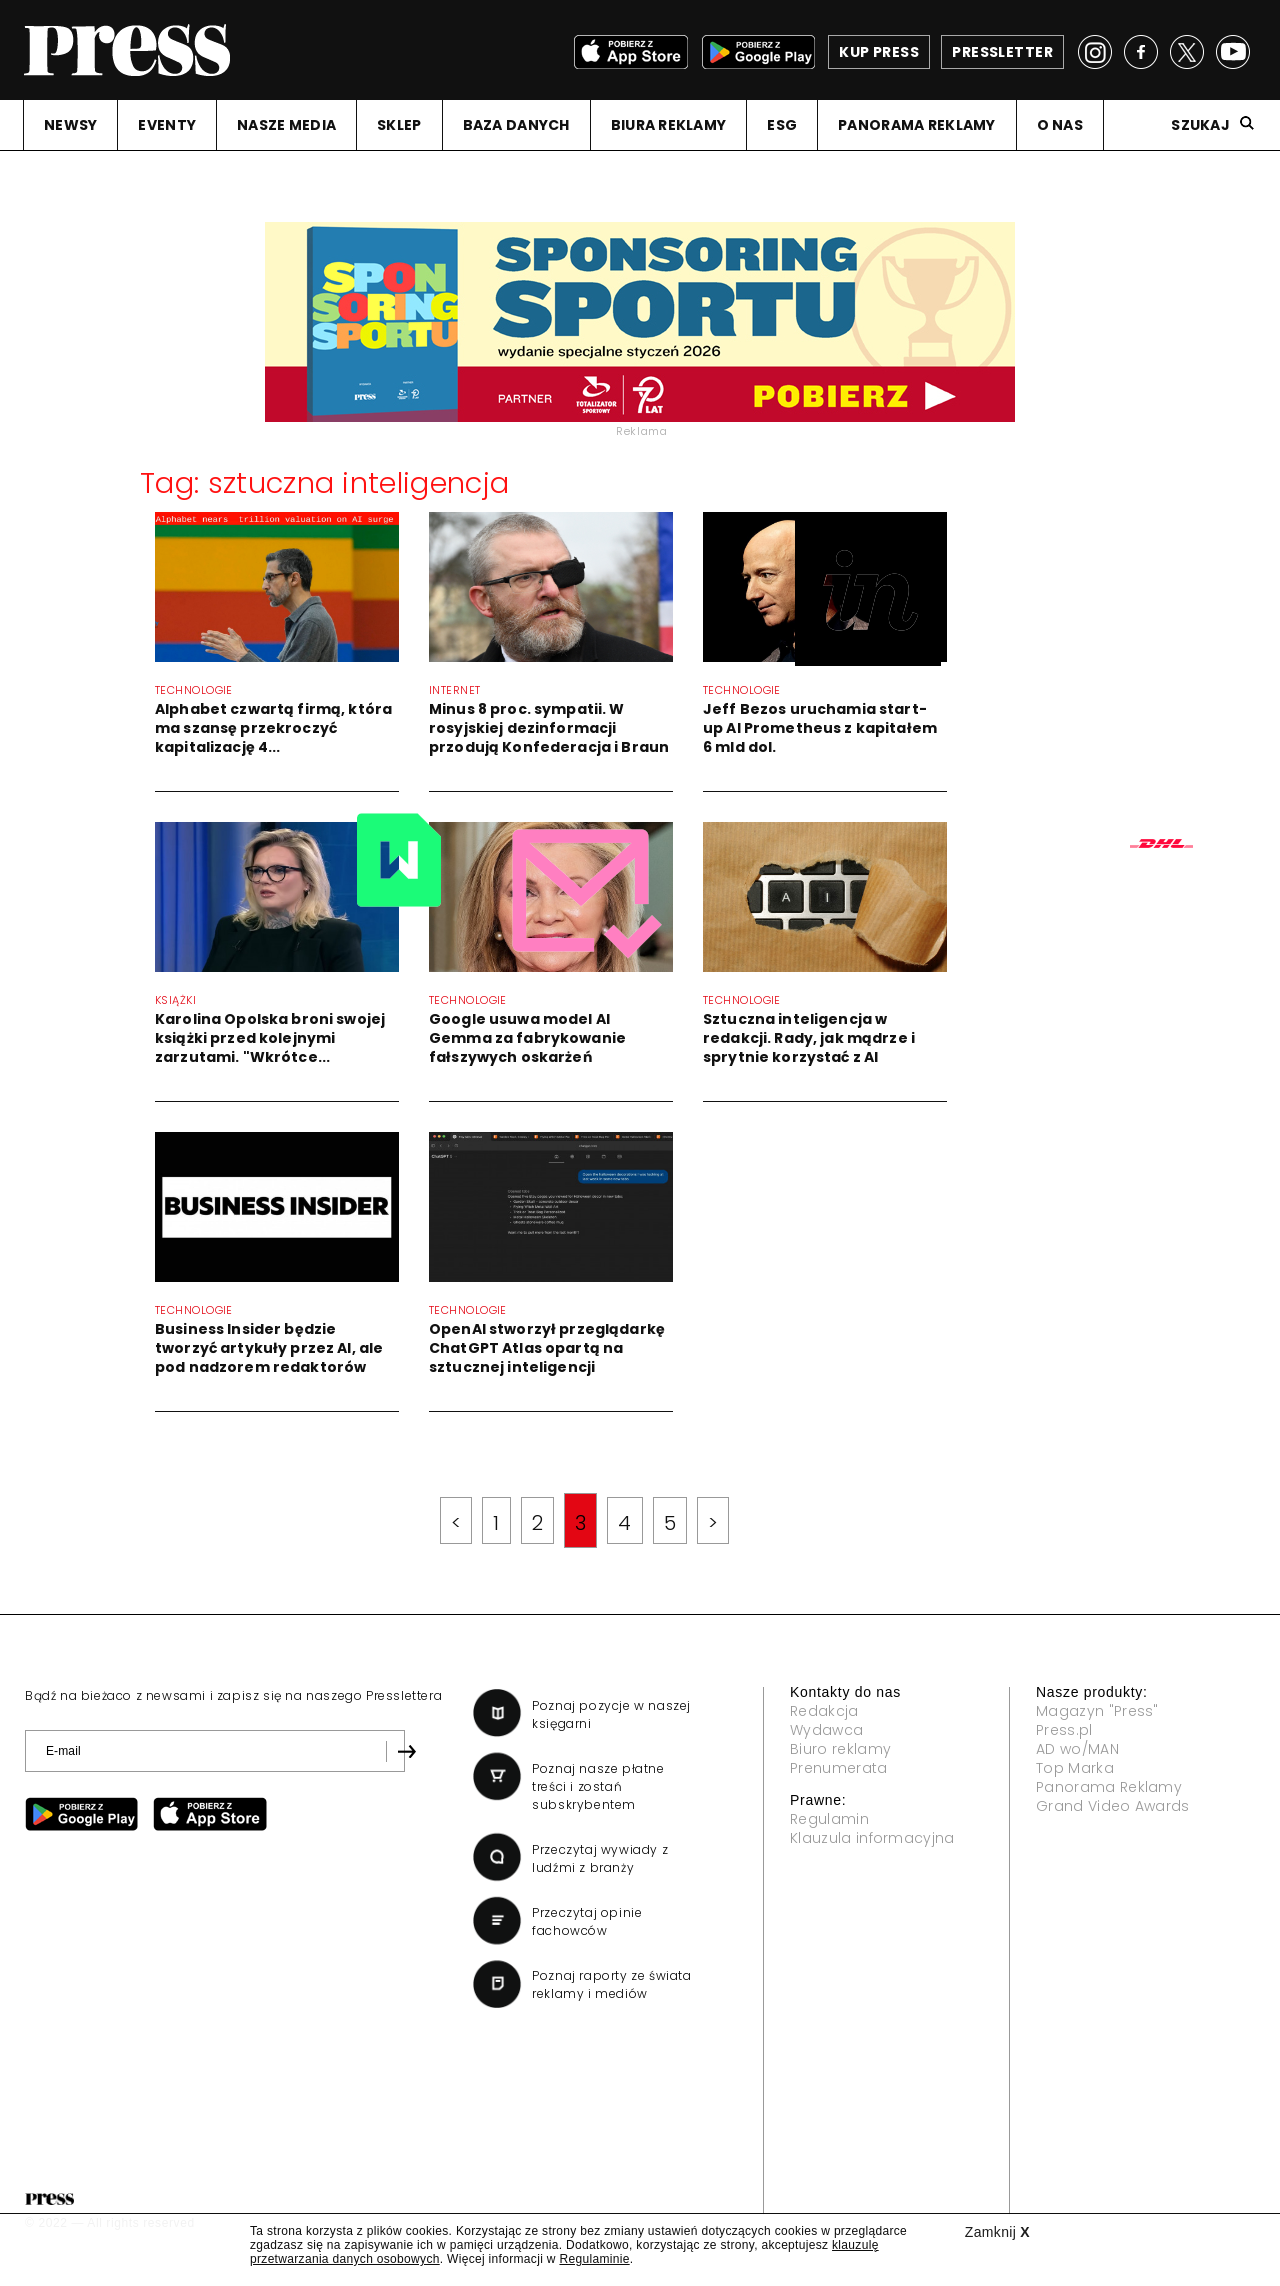  I want to click on open a Microsoft Word document, so click(399, 860).